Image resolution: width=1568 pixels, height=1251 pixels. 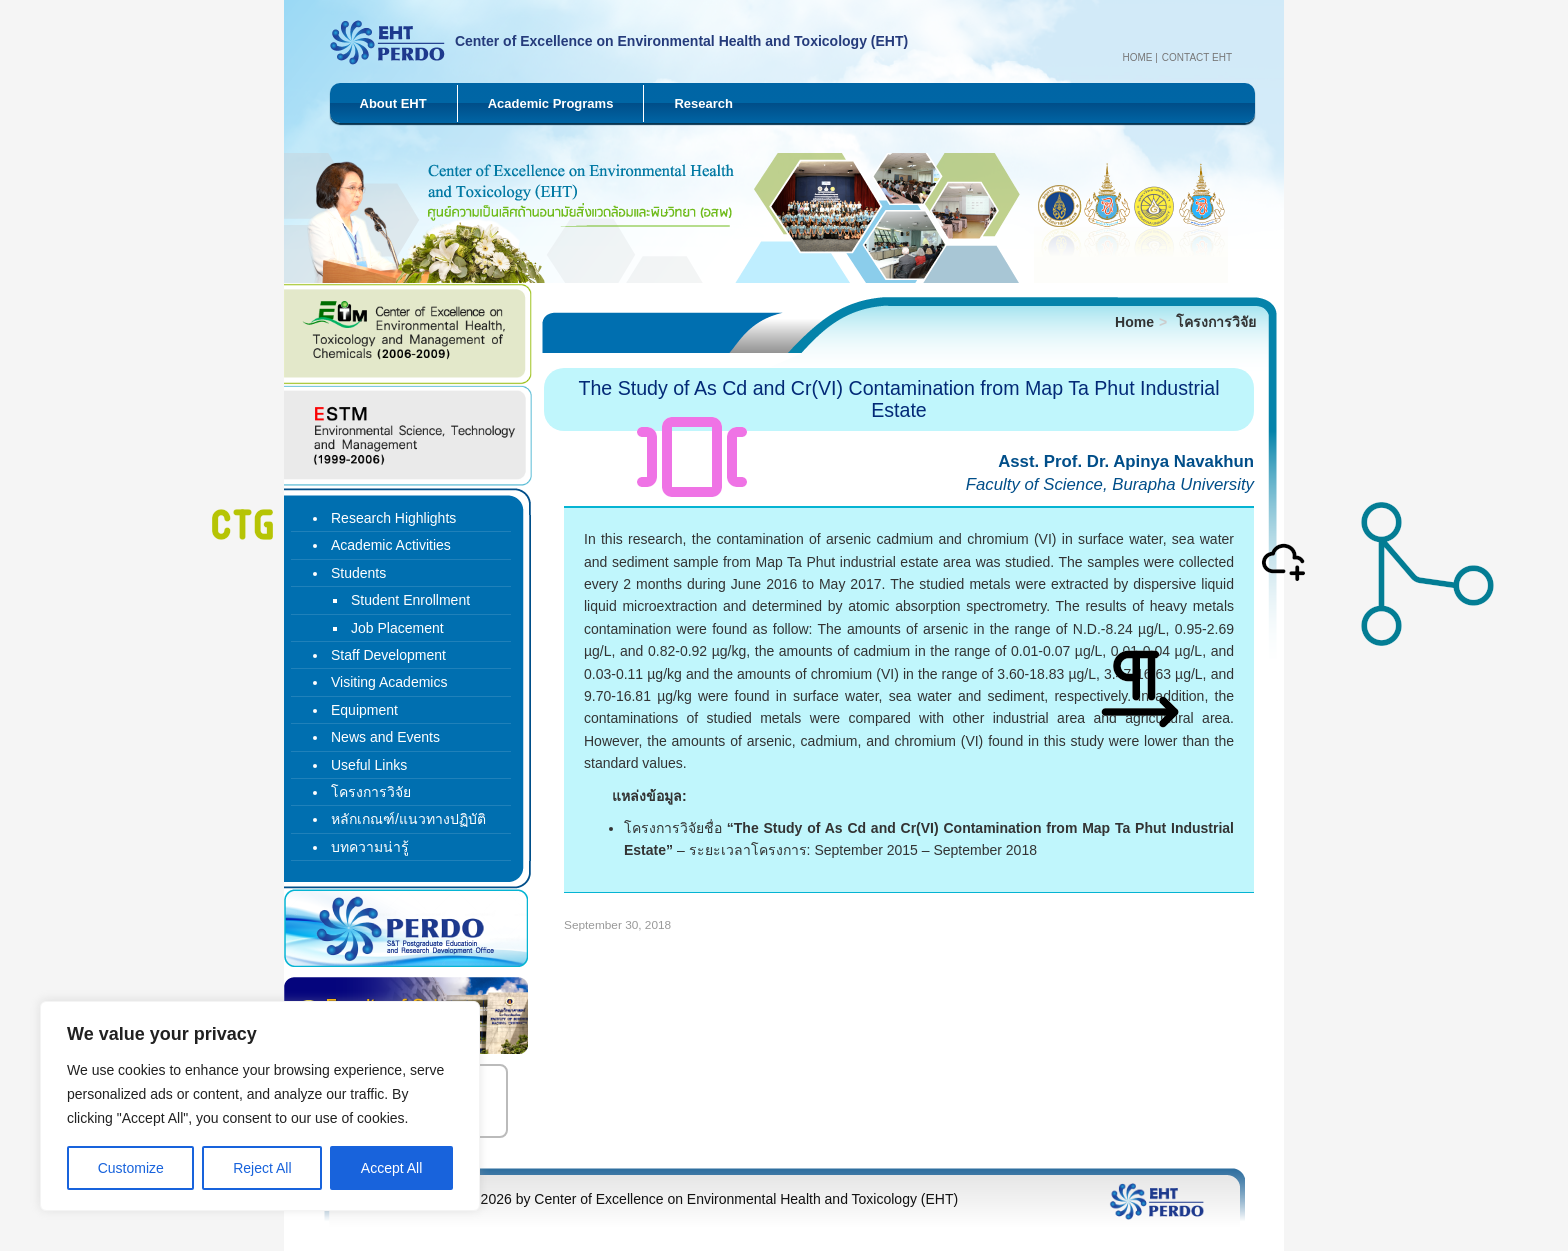 What do you see at coordinates (1283, 559) in the screenshot?
I see `upload a new file to cloud storage` at bounding box center [1283, 559].